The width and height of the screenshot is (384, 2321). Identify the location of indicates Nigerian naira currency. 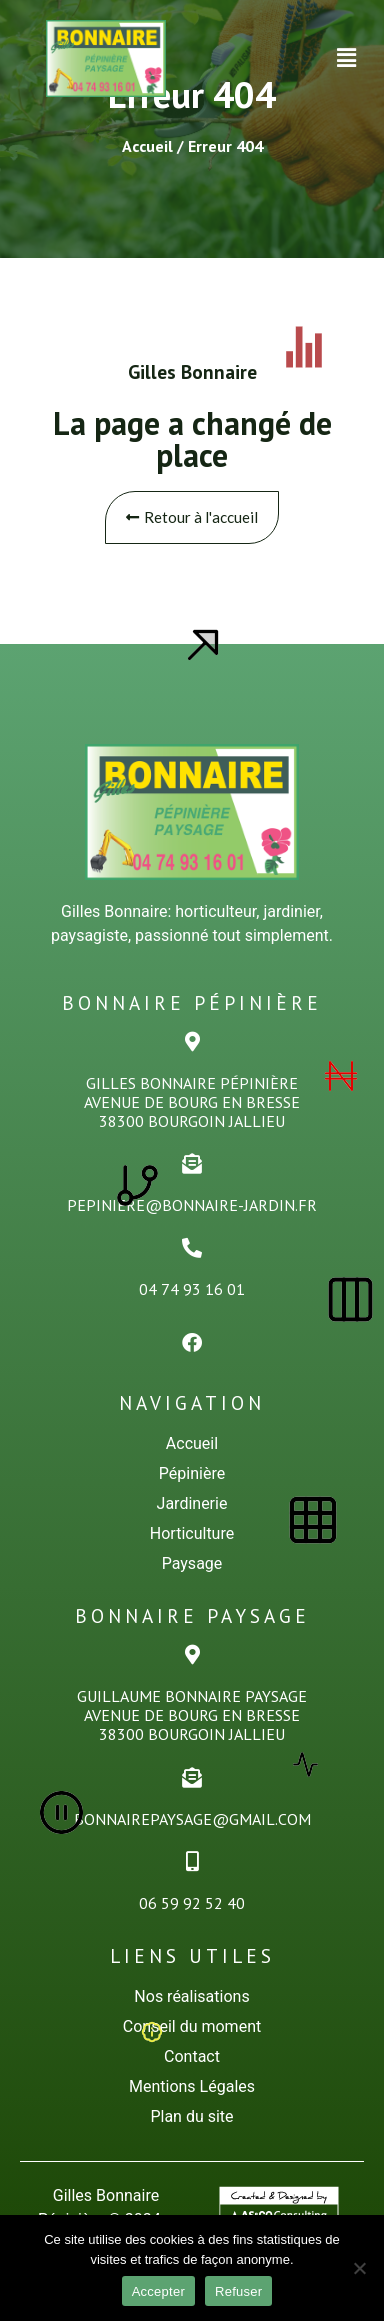
(341, 1076).